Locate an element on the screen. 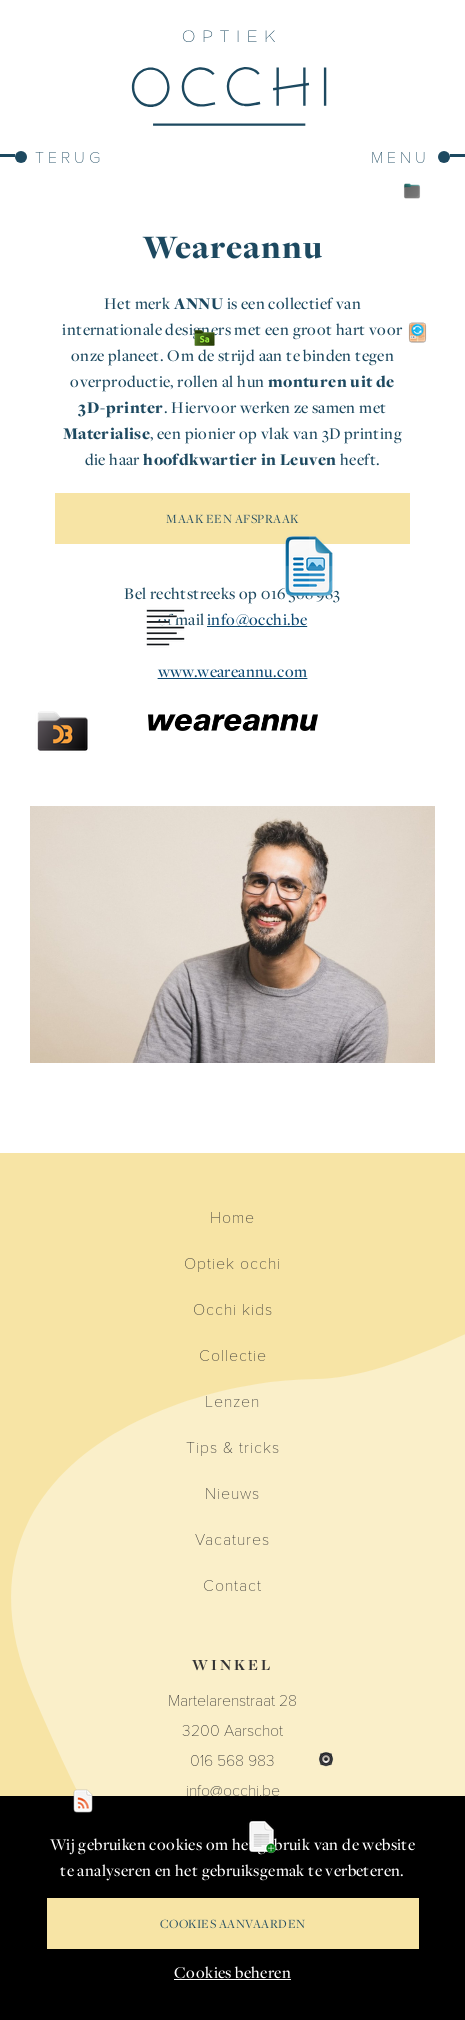 This screenshot has height=2020, width=465. open folder to view contents is located at coordinates (412, 191).